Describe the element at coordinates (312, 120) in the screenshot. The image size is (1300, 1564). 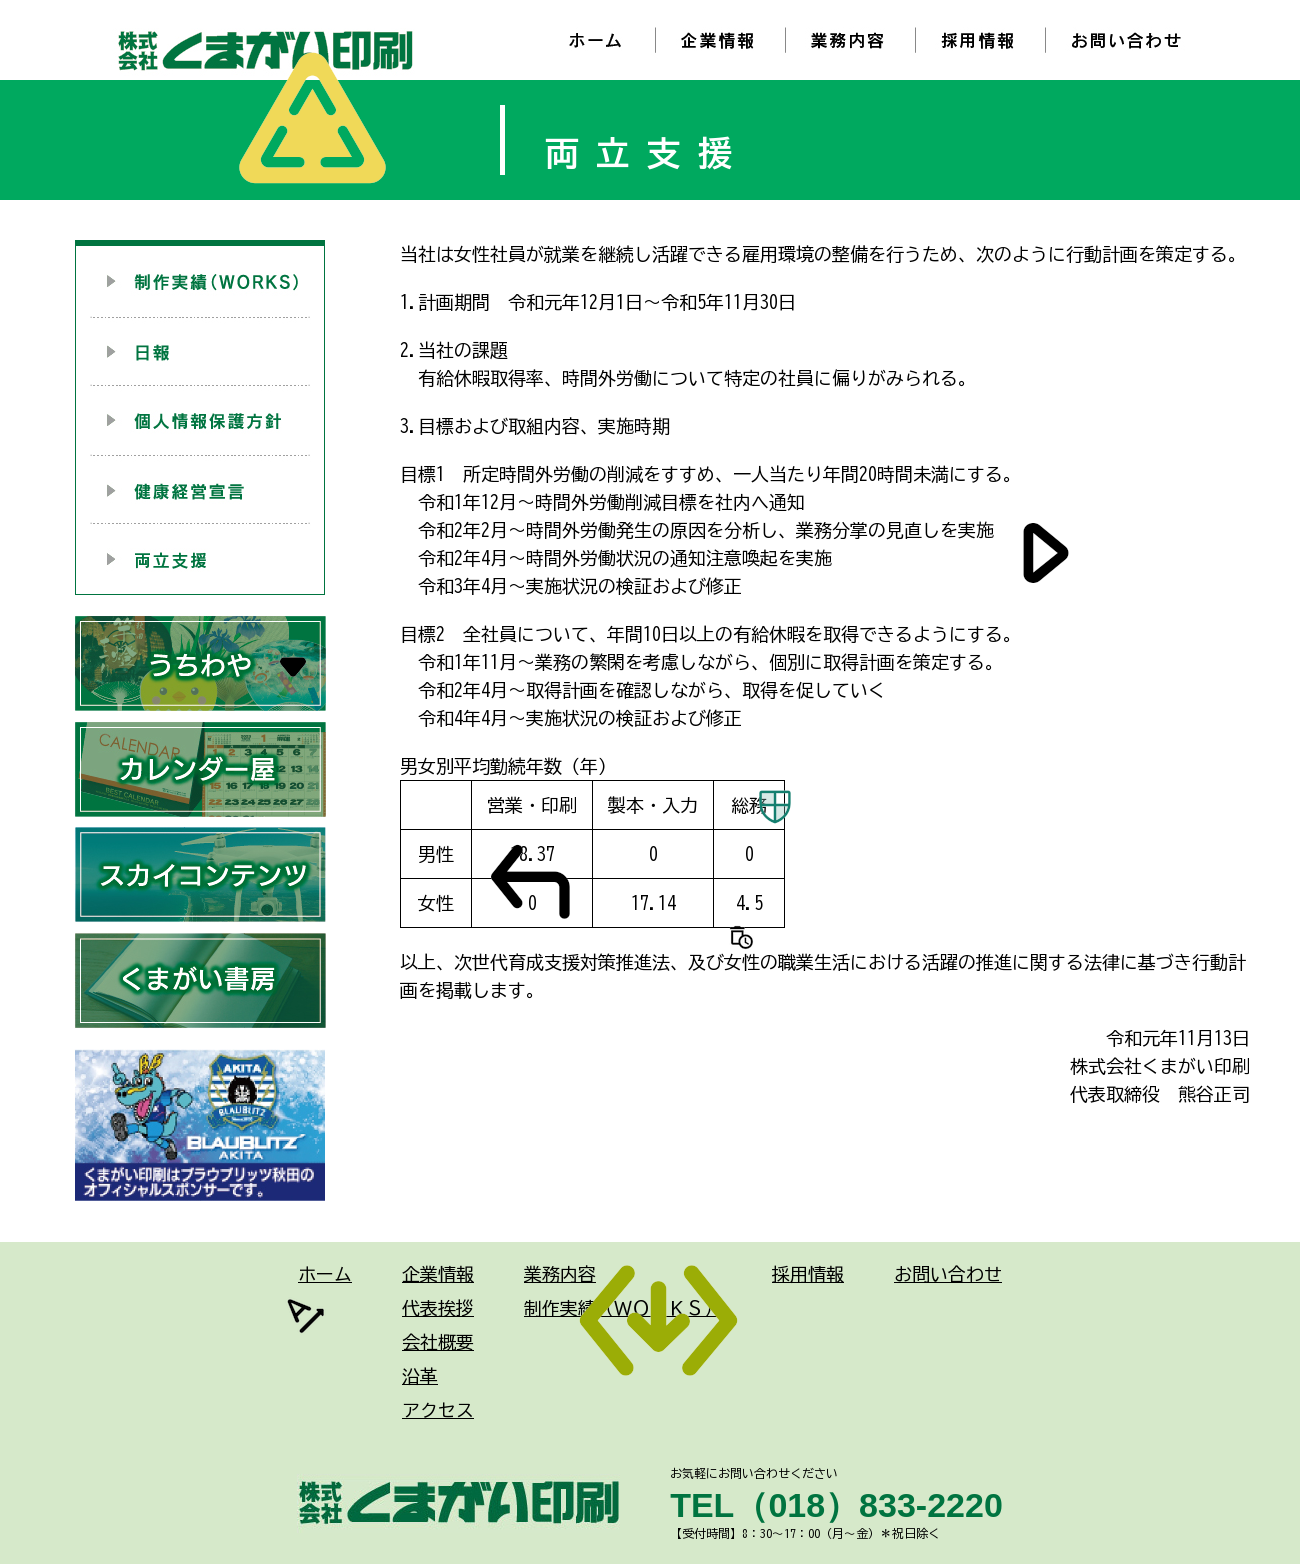
I see `indicates a recycling or reuse process` at that location.